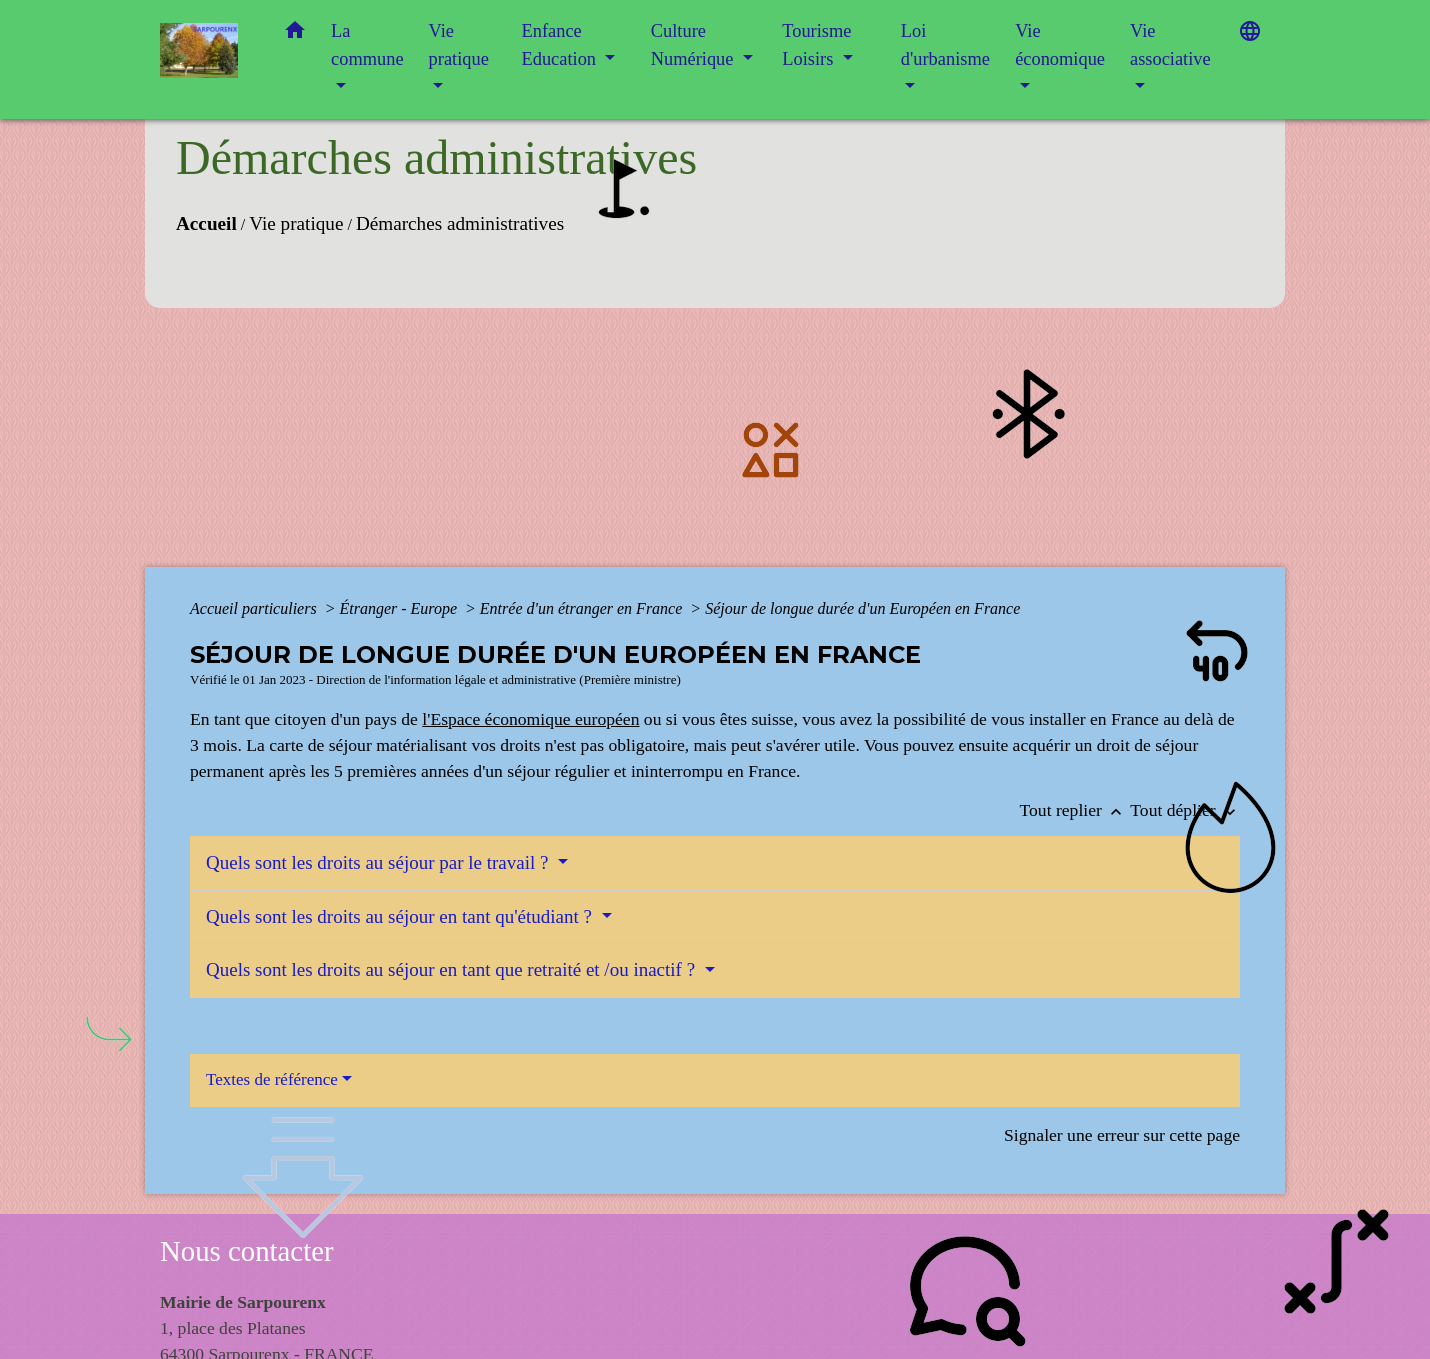  What do you see at coordinates (109, 1034) in the screenshot?
I see `reply to a message` at bounding box center [109, 1034].